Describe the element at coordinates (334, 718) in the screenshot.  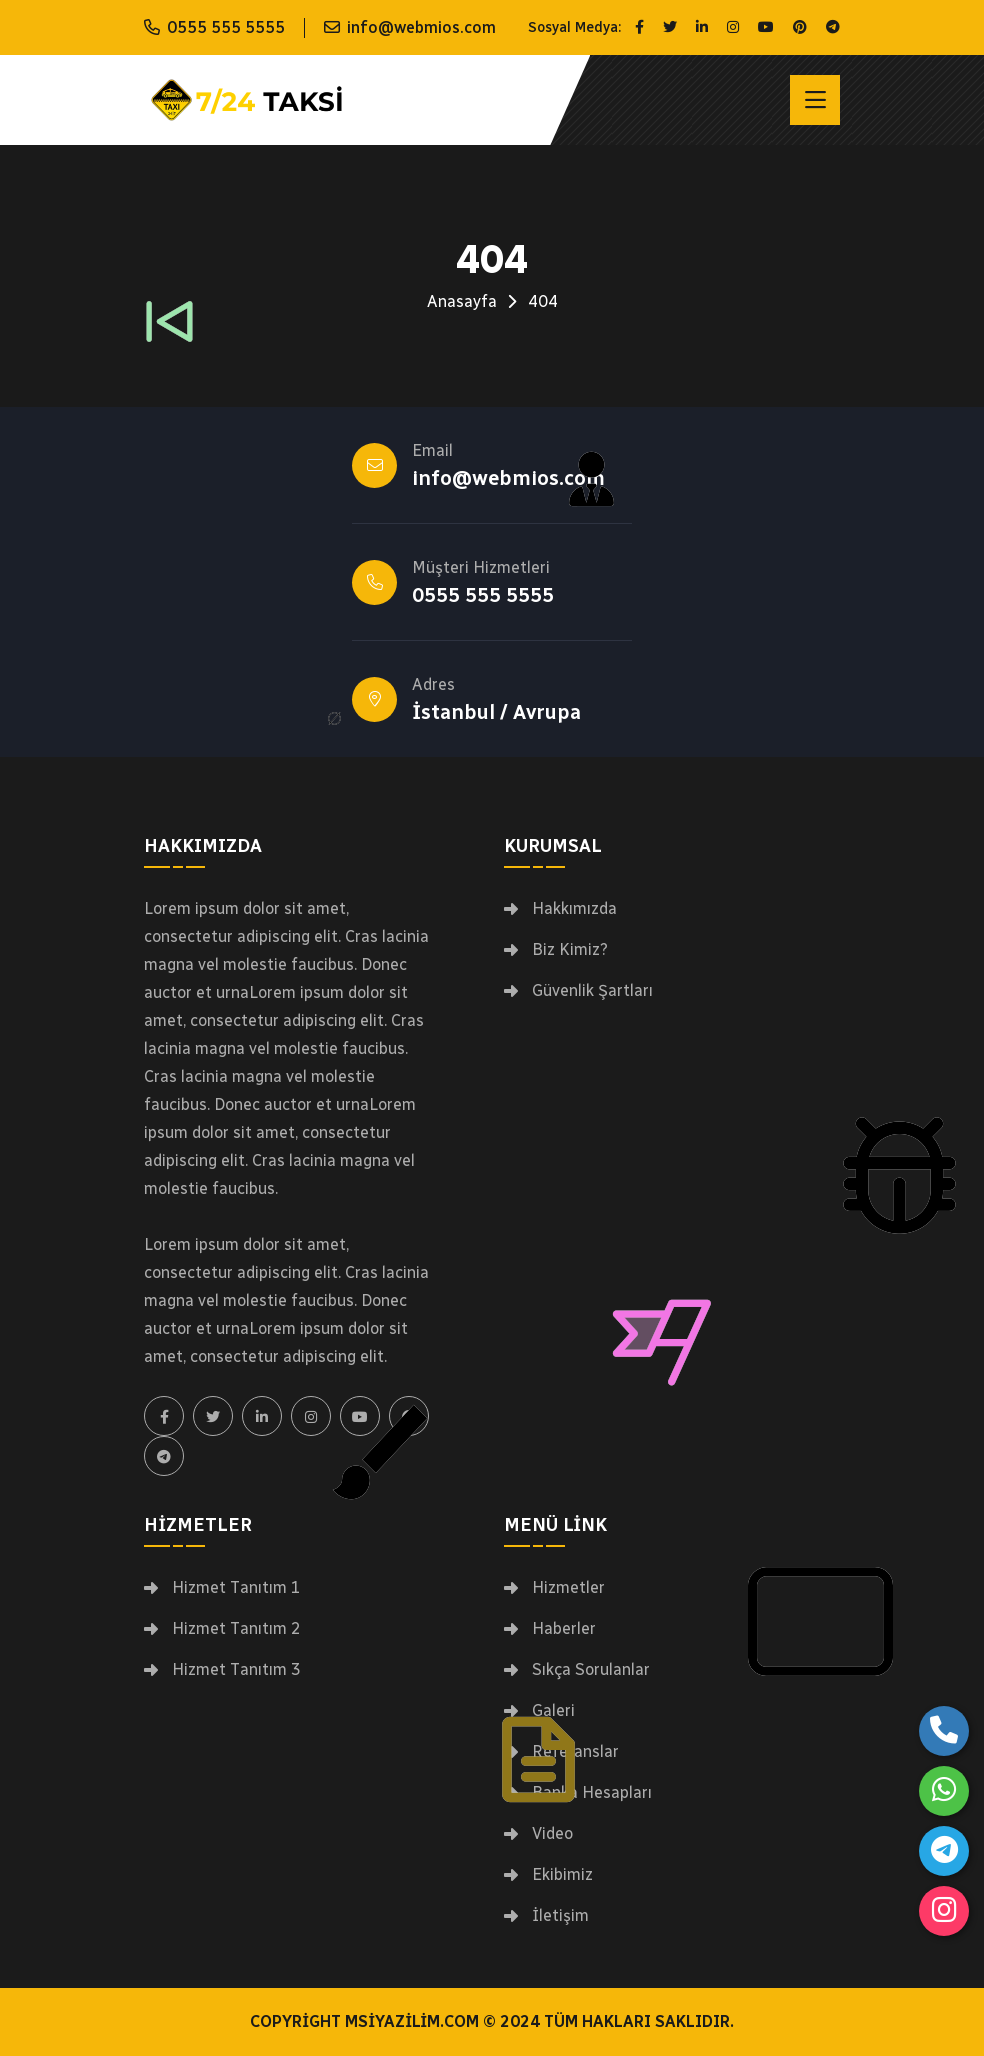
I see `indicates an empty or null state` at that location.